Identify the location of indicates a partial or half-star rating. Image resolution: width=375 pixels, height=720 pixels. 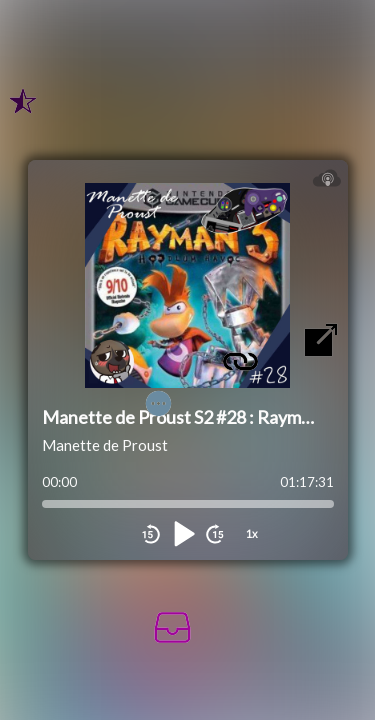
(23, 101).